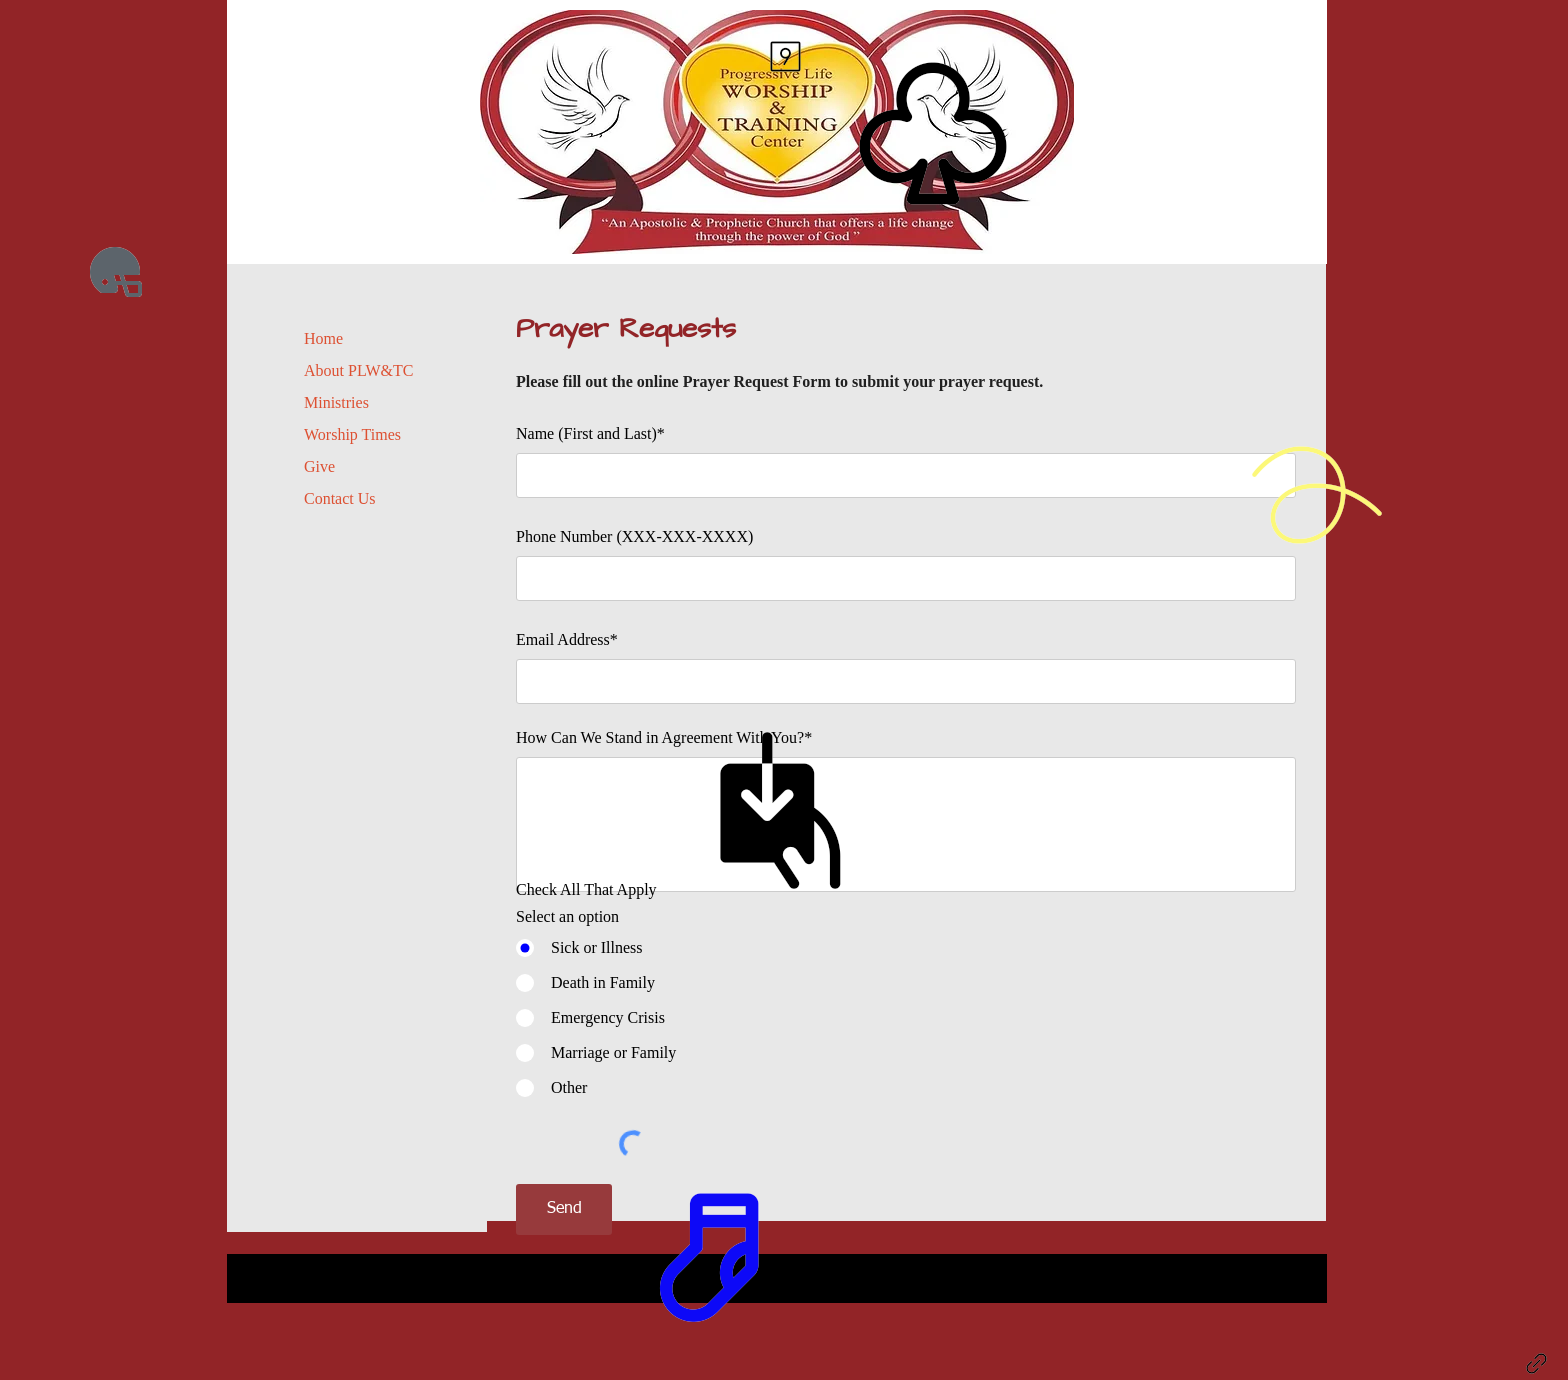 This screenshot has height=1380, width=1568. I want to click on freehand drawing or sketch tool, so click(1310, 495).